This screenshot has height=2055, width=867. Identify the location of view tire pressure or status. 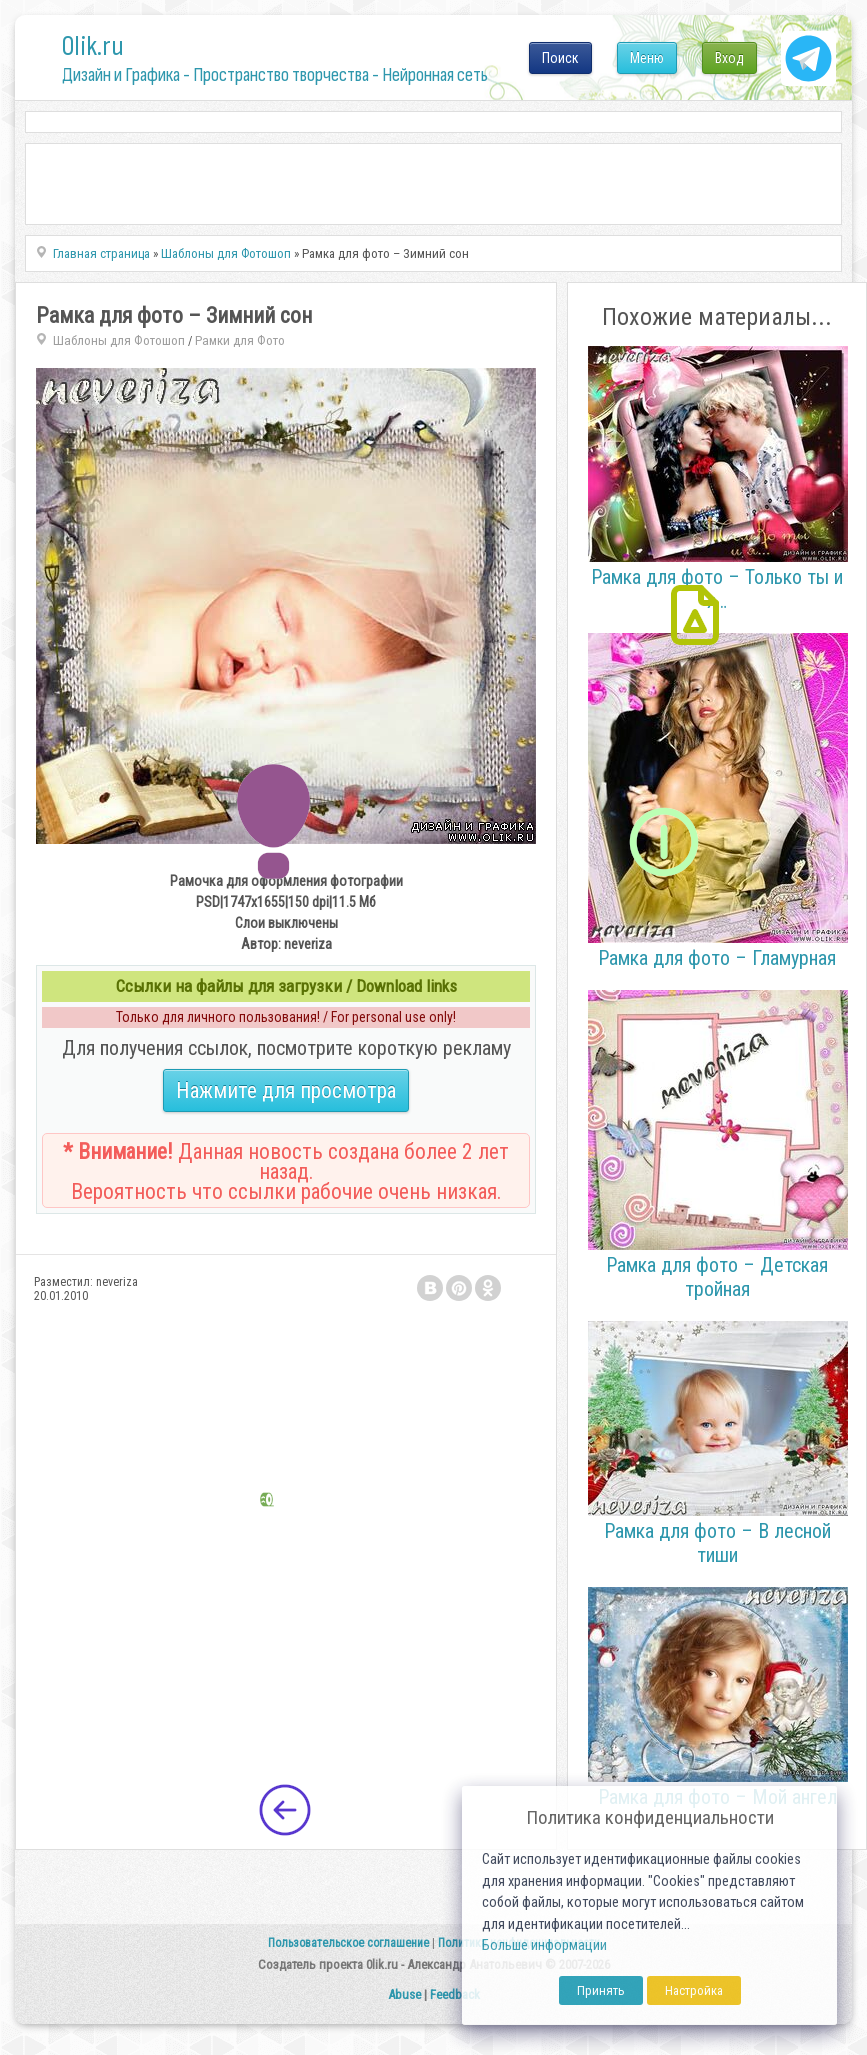
(266, 1499).